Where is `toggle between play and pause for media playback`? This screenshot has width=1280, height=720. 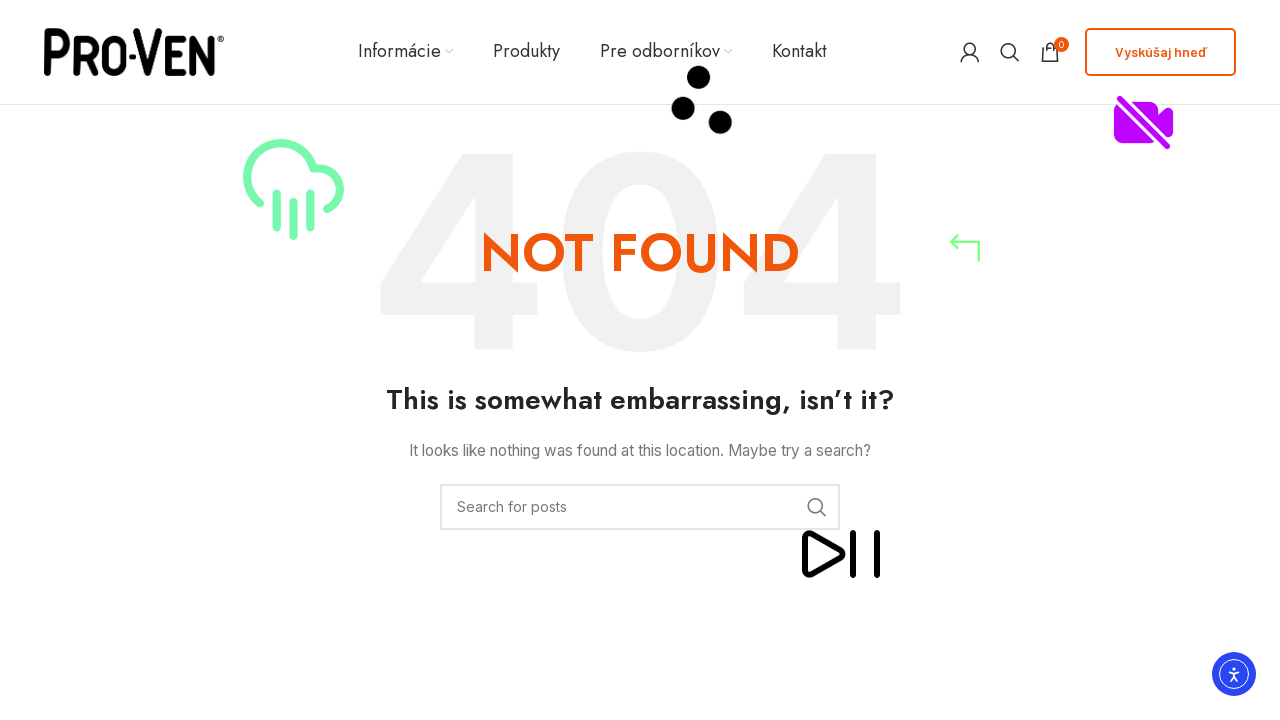 toggle between play and pause for media playback is located at coordinates (841, 551).